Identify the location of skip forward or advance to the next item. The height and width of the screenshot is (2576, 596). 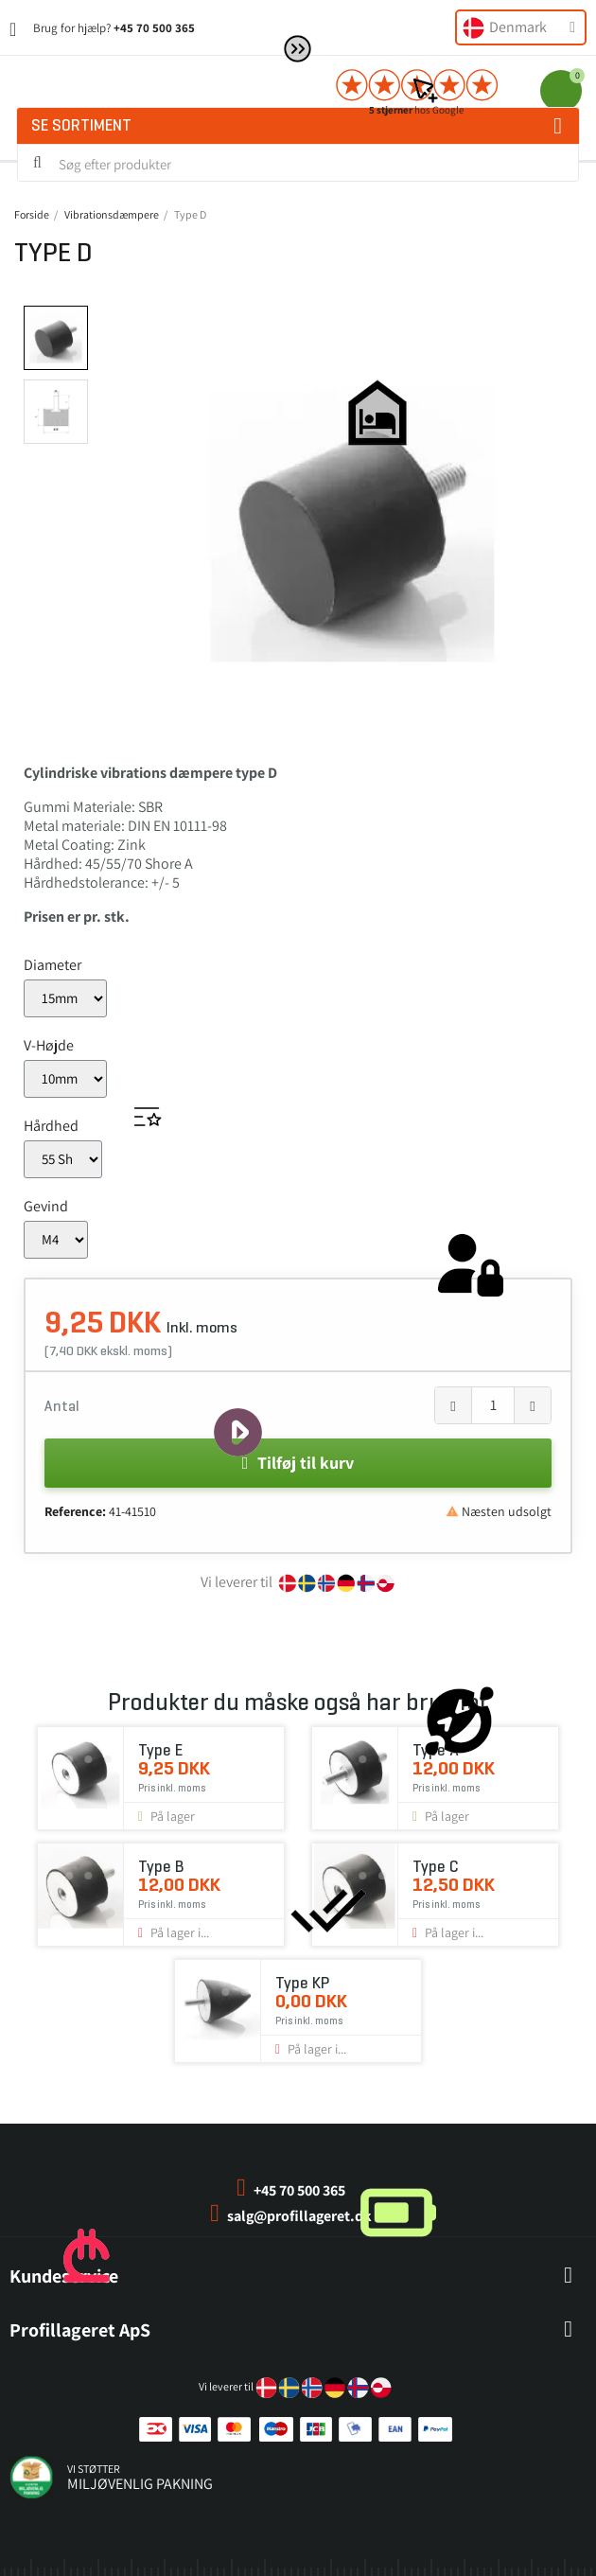
(297, 48).